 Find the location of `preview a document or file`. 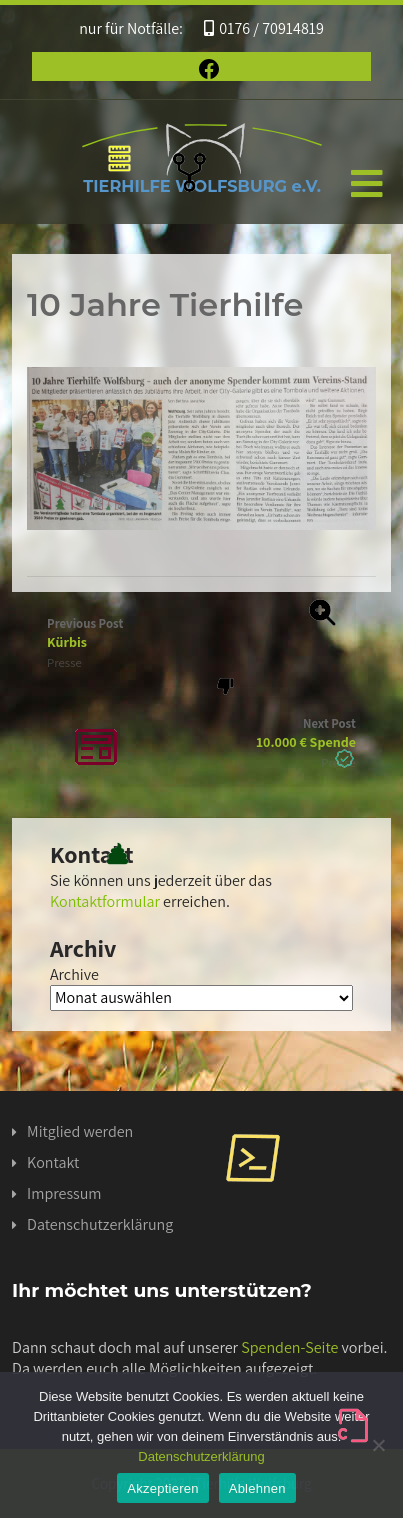

preview a document or file is located at coordinates (96, 747).